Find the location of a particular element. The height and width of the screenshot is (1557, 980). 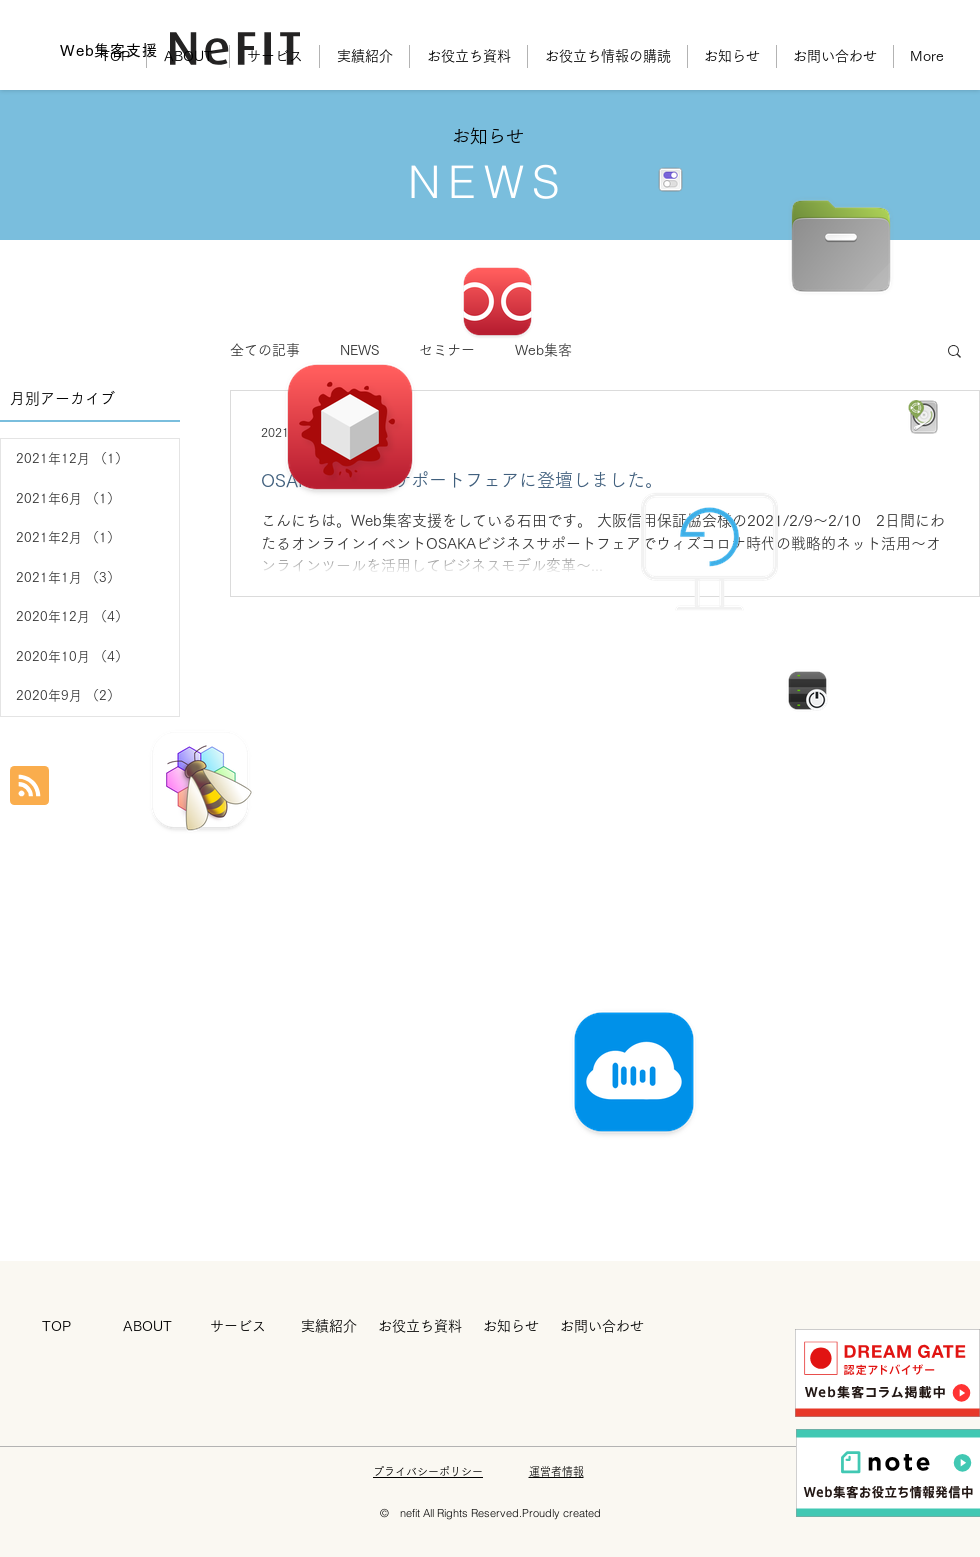

open gnome tweaks settings is located at coordinates (670, 179).